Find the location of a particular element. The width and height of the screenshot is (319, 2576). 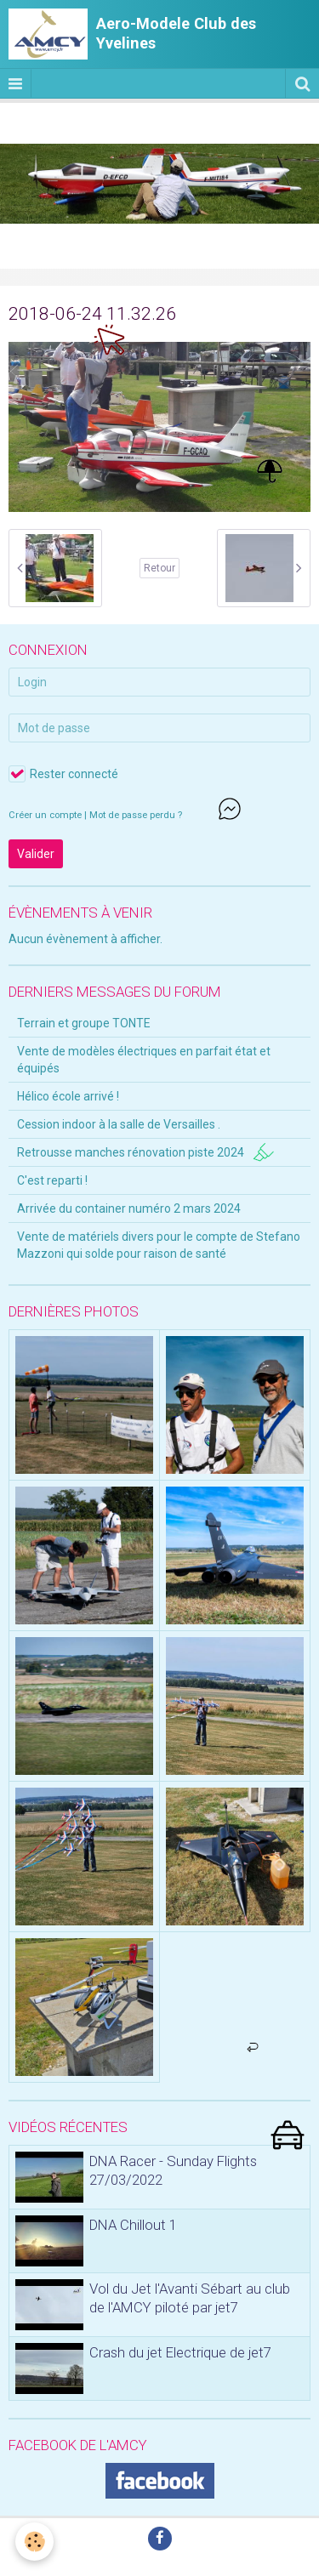

open Facebook Messenger is located at coordinates (230, 809).